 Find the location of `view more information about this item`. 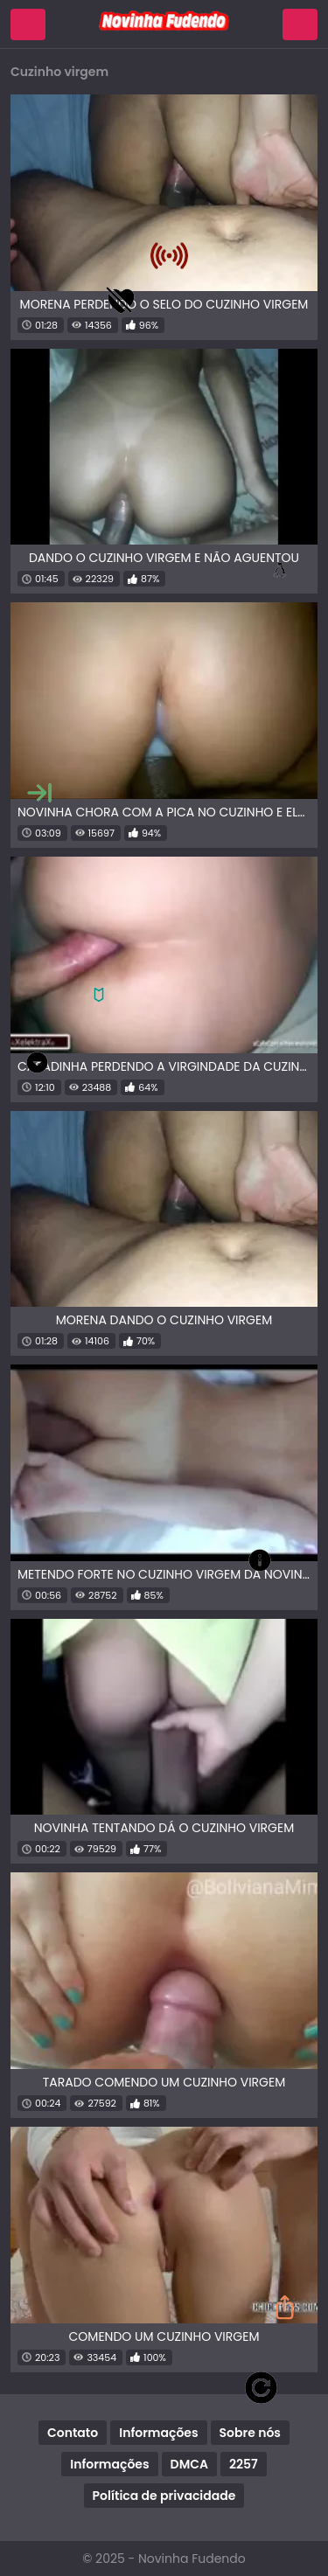

view more information about this item is located at coordinates (260, 1560).